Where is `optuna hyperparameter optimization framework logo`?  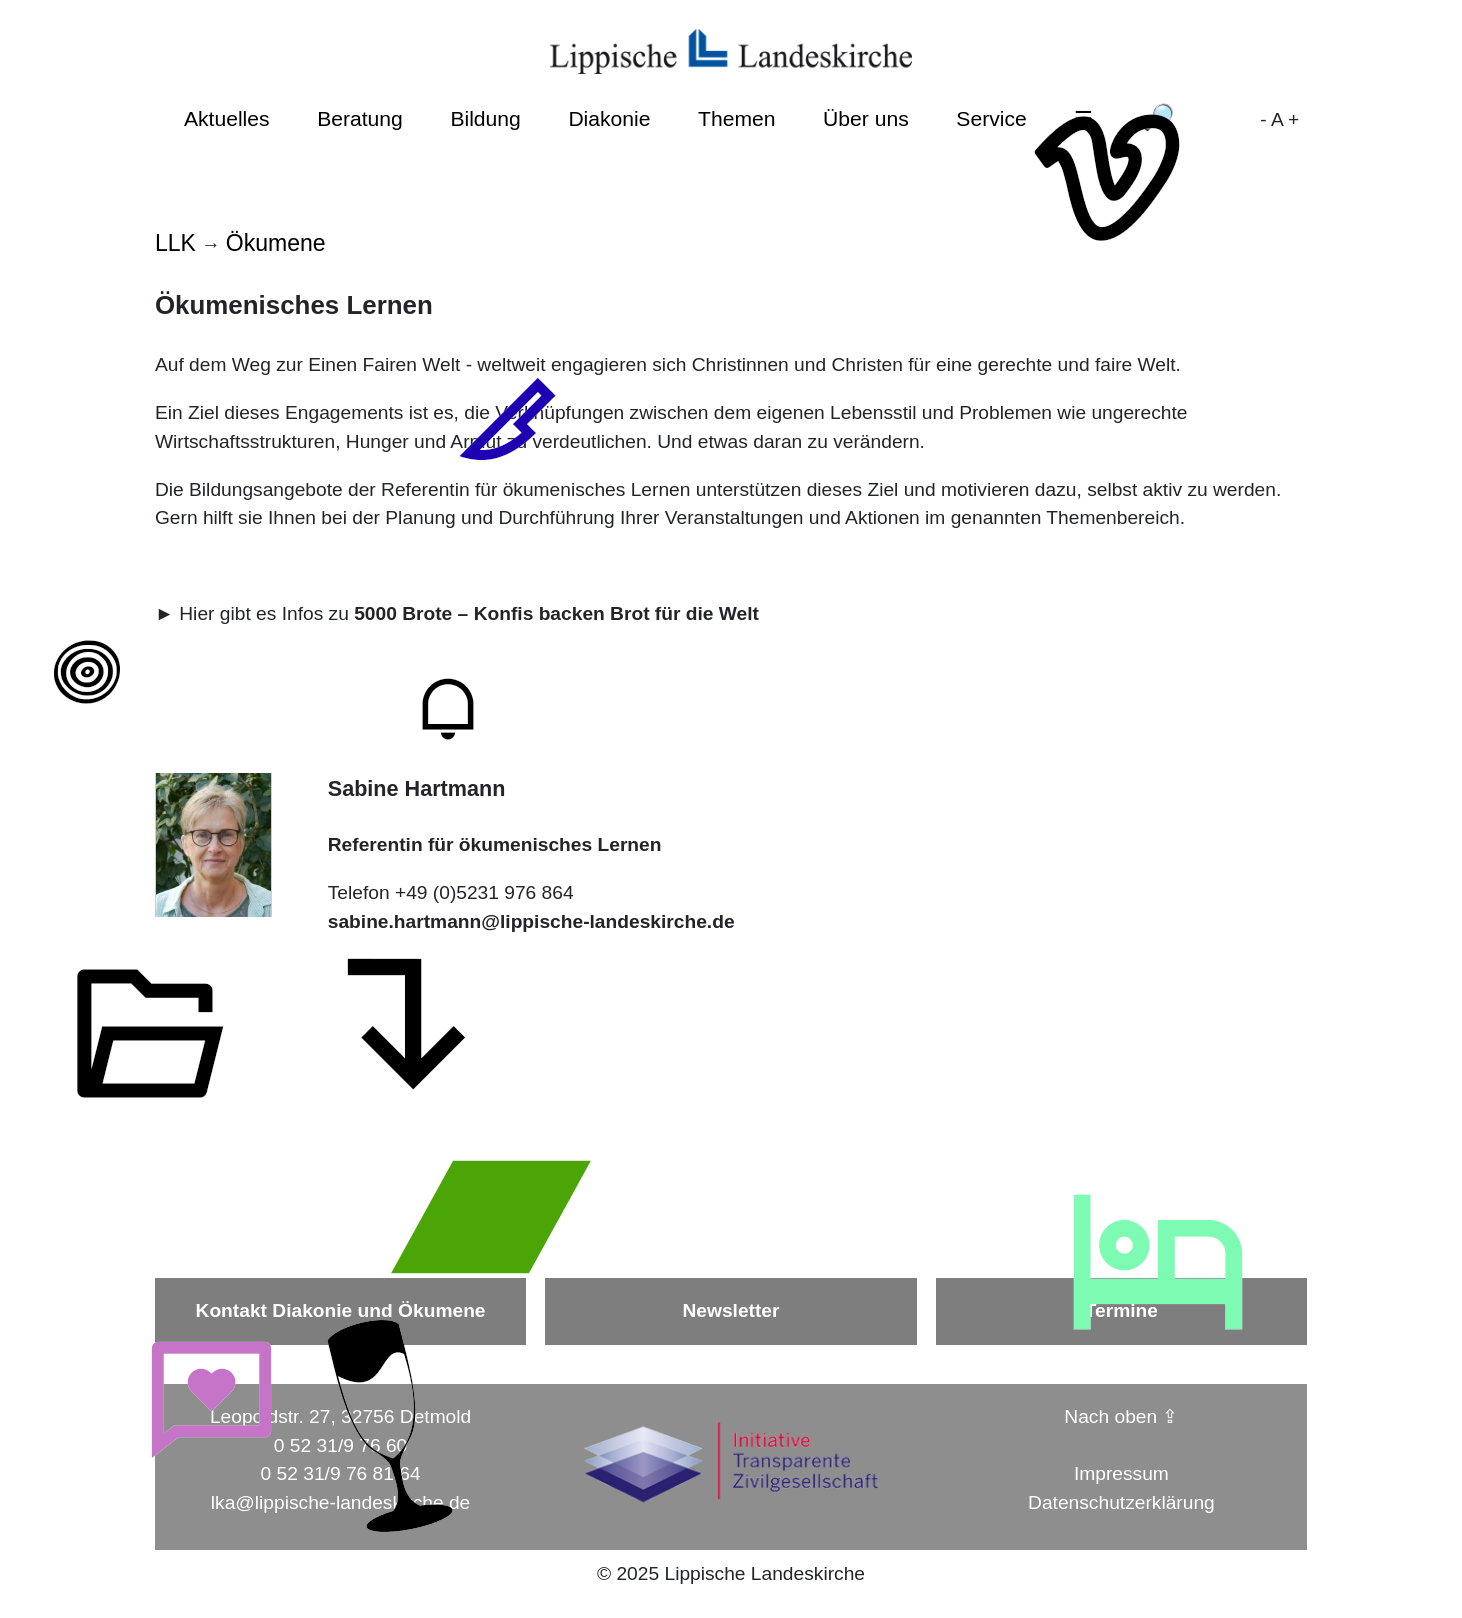
optuna hyperparameter optimization framework logo is located at coordinates (87, 672).